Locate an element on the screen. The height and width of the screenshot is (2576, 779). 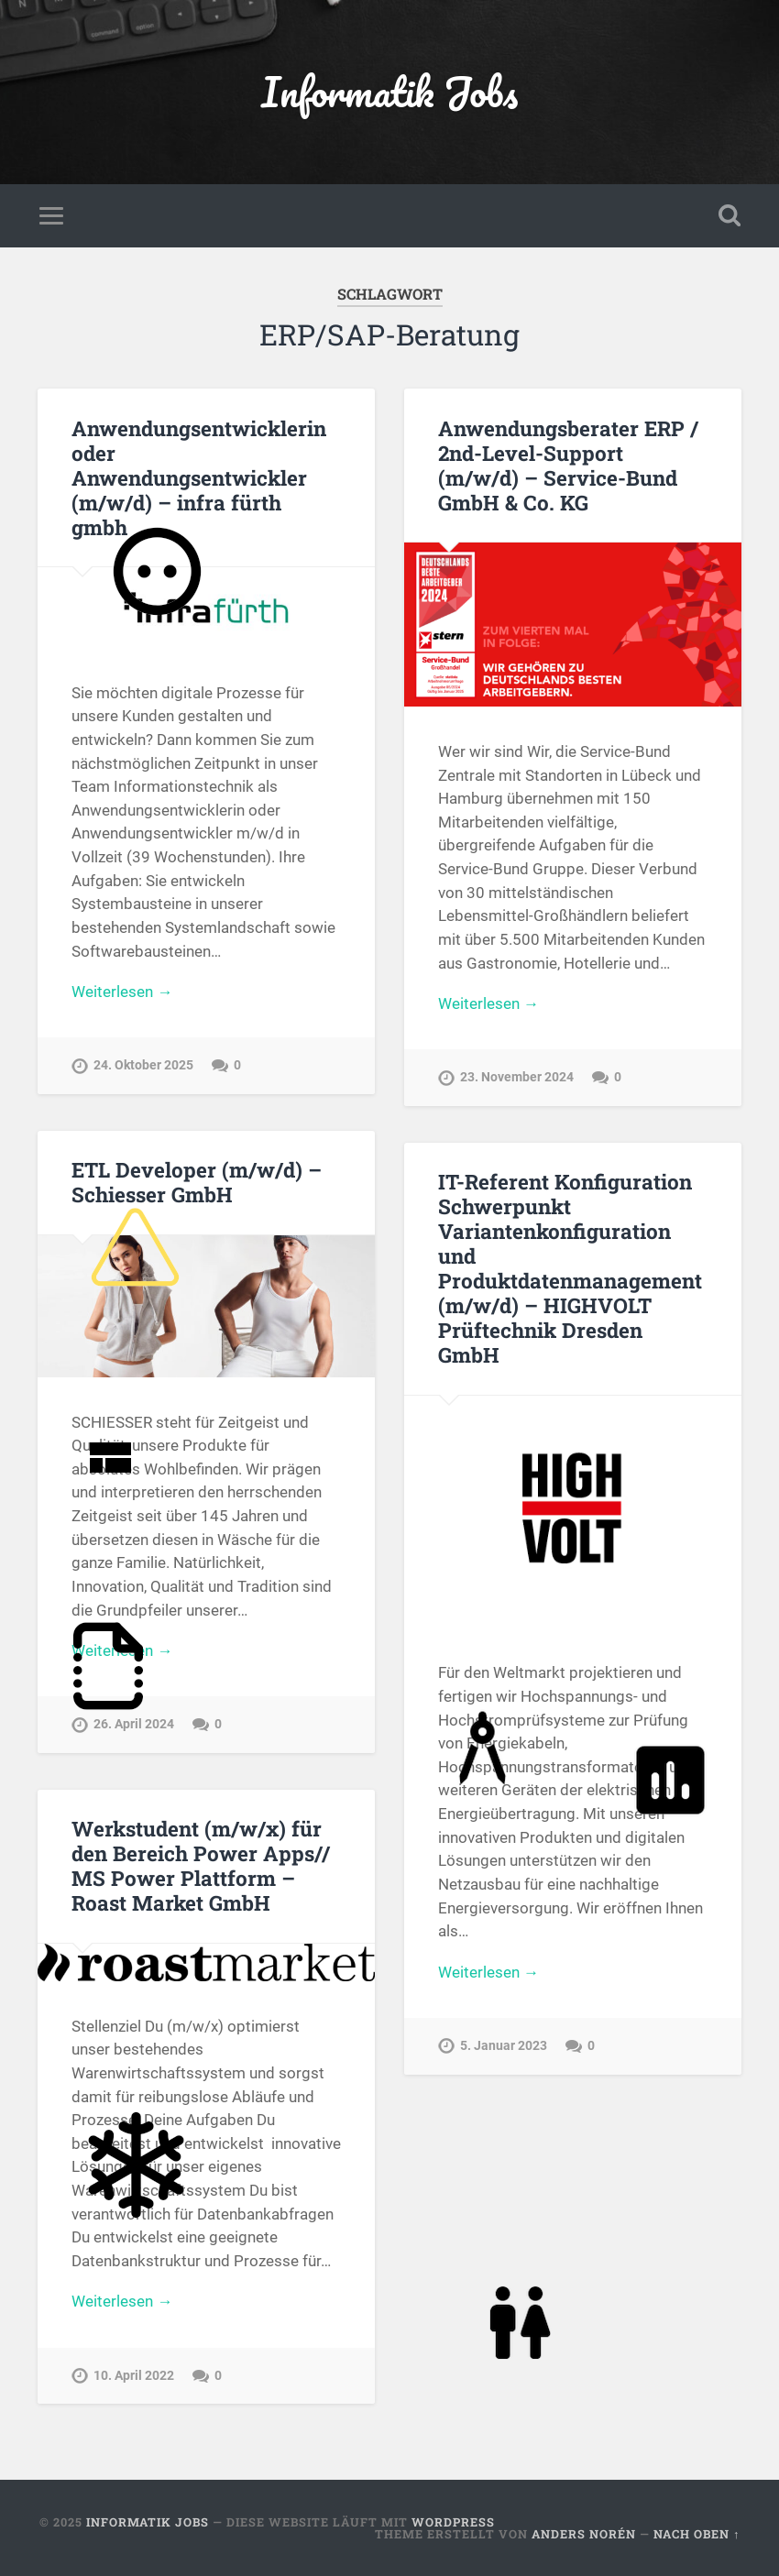
switch to compact view mode is located at coordinates (109, 1457).